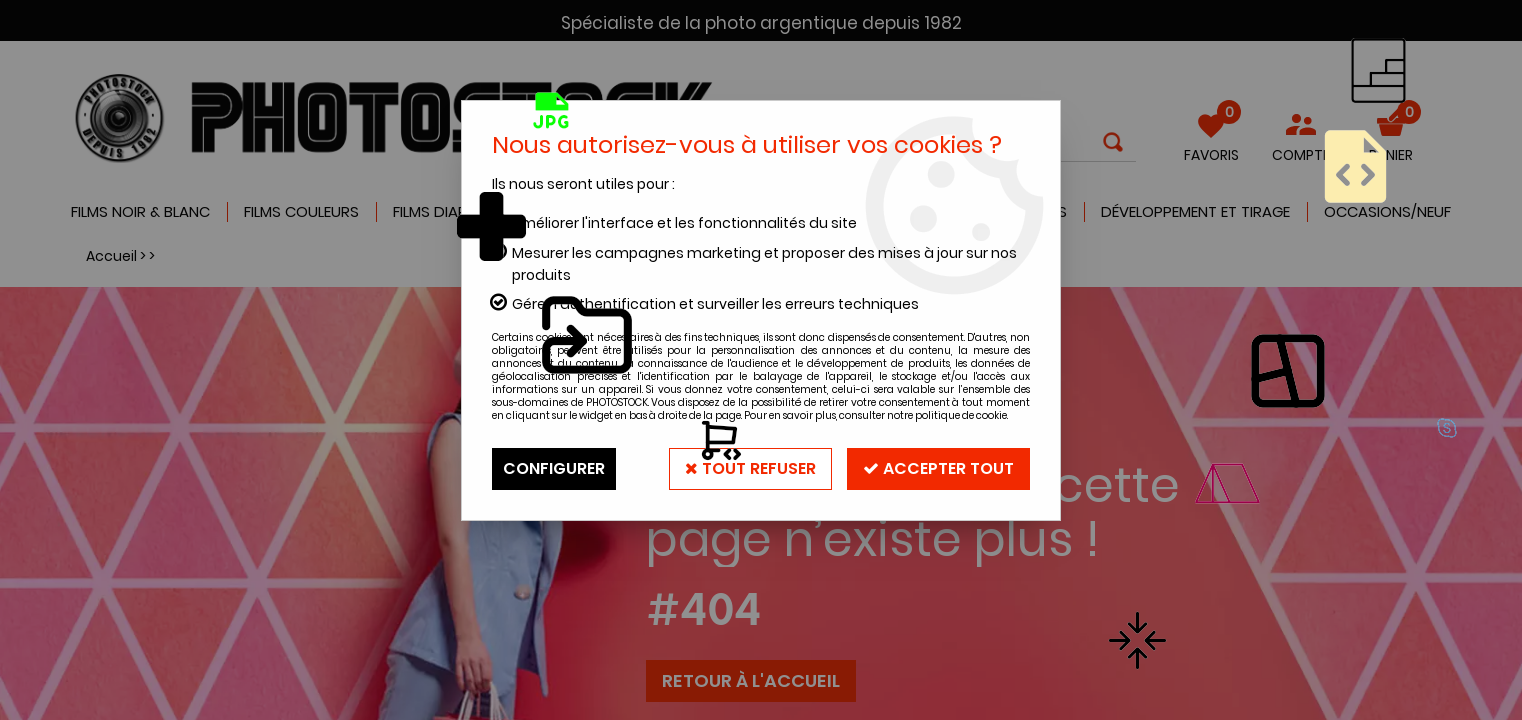  I want to click on view or open a JPG image file, so click(552, 112).